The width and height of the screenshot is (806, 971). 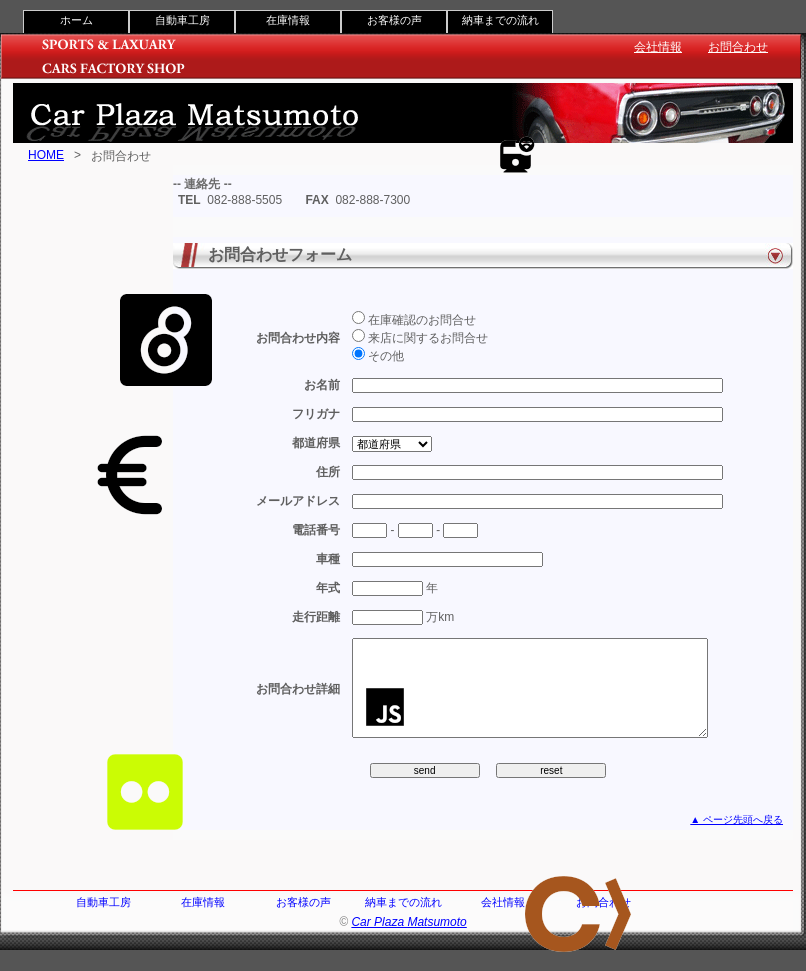 I want to click on indicates wifi is available on this train, so click(x=515, y=155).